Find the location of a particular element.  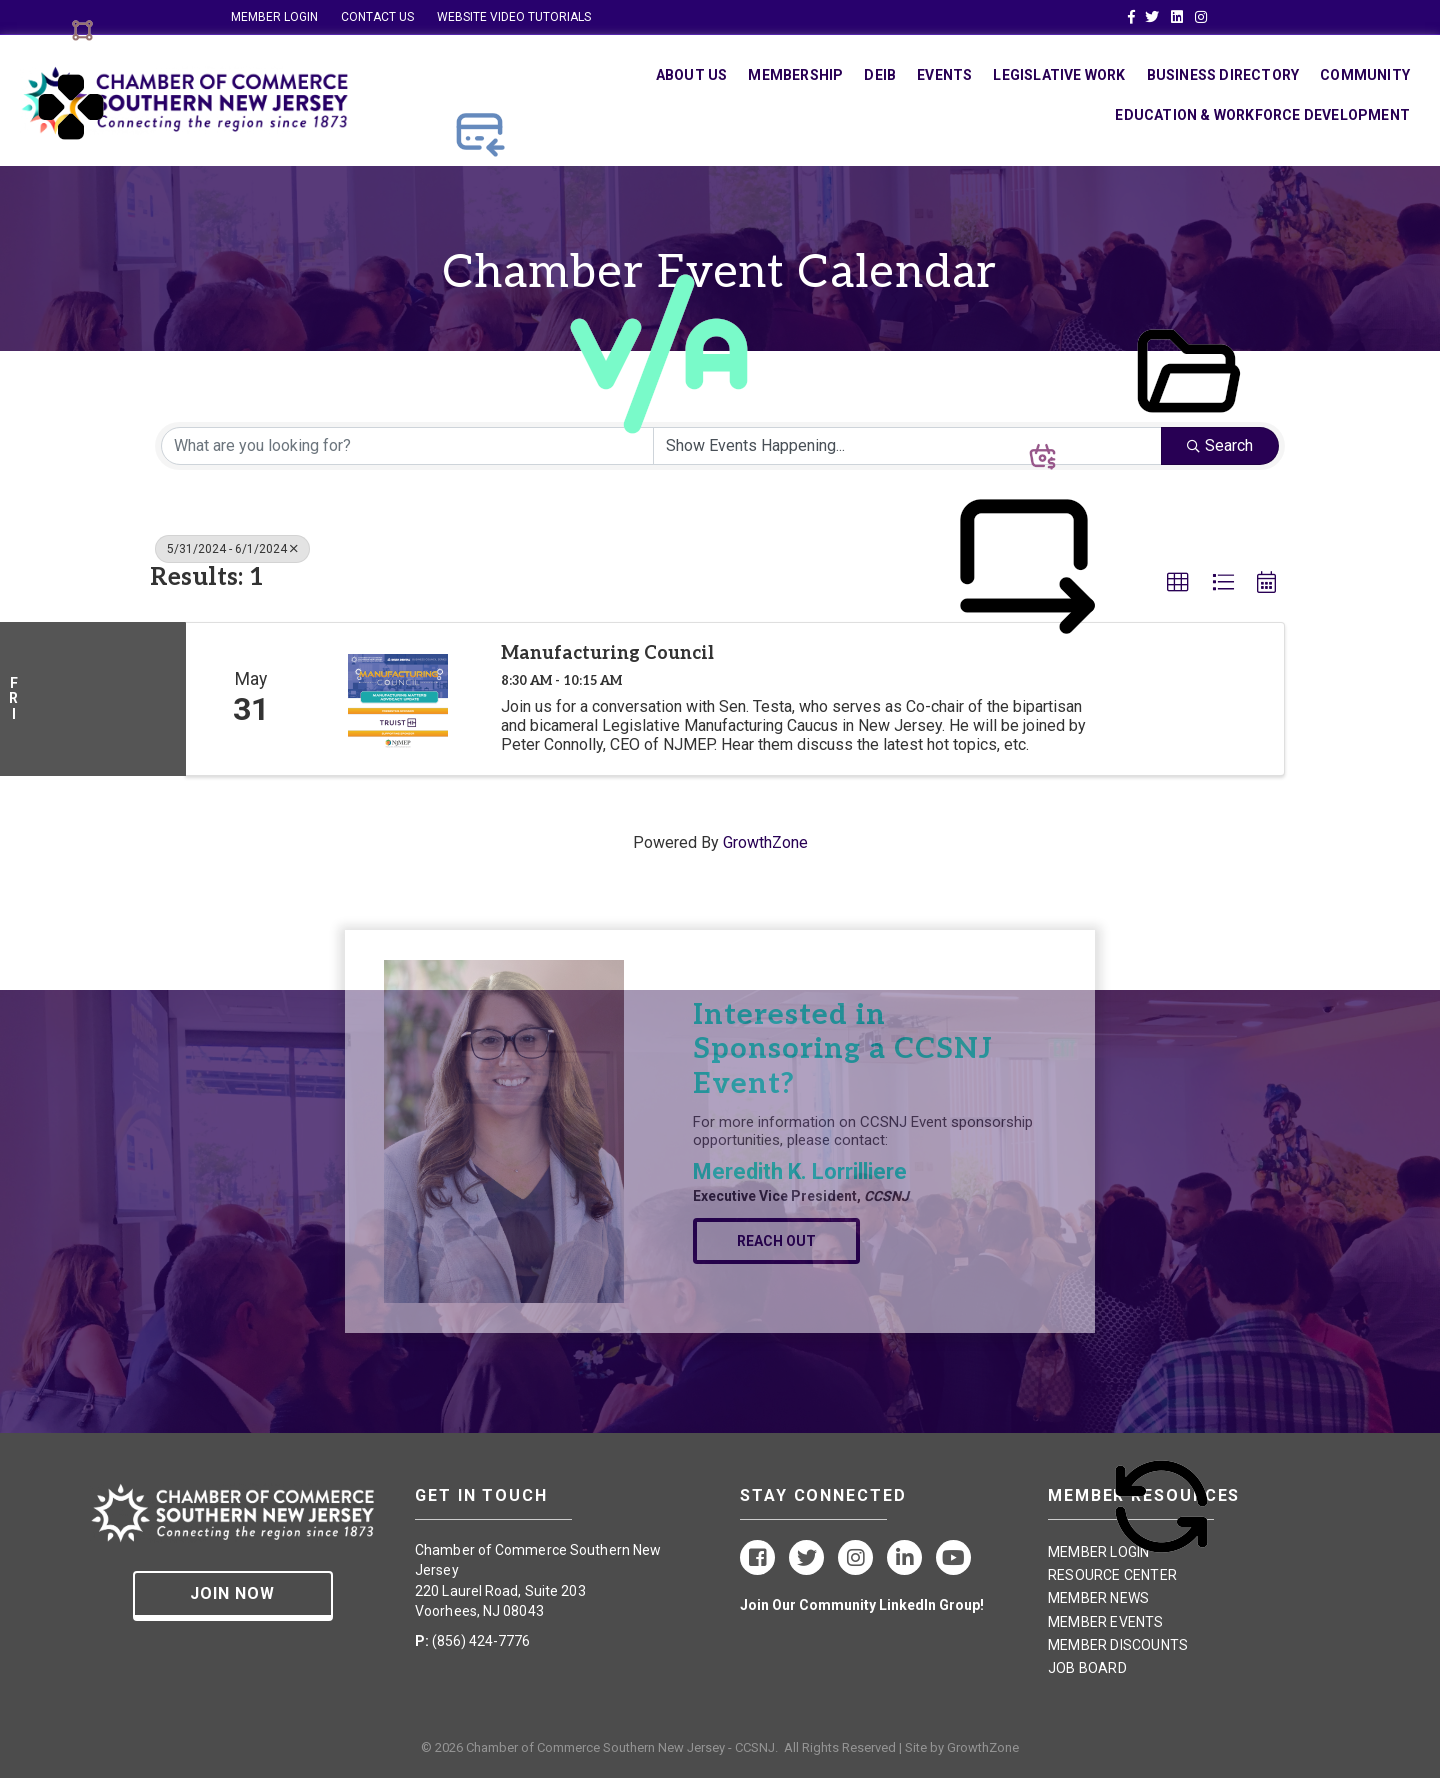

auto-fit content to the right edge is located at coordinates (1024, 563).